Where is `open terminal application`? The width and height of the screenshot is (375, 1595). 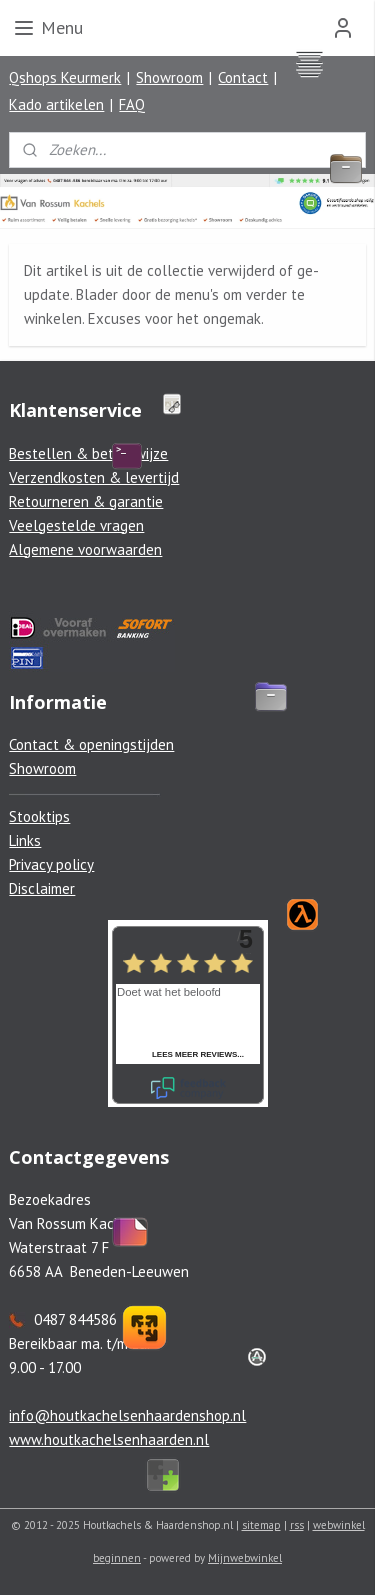
open terminal application is located at coordinates (127, 456).